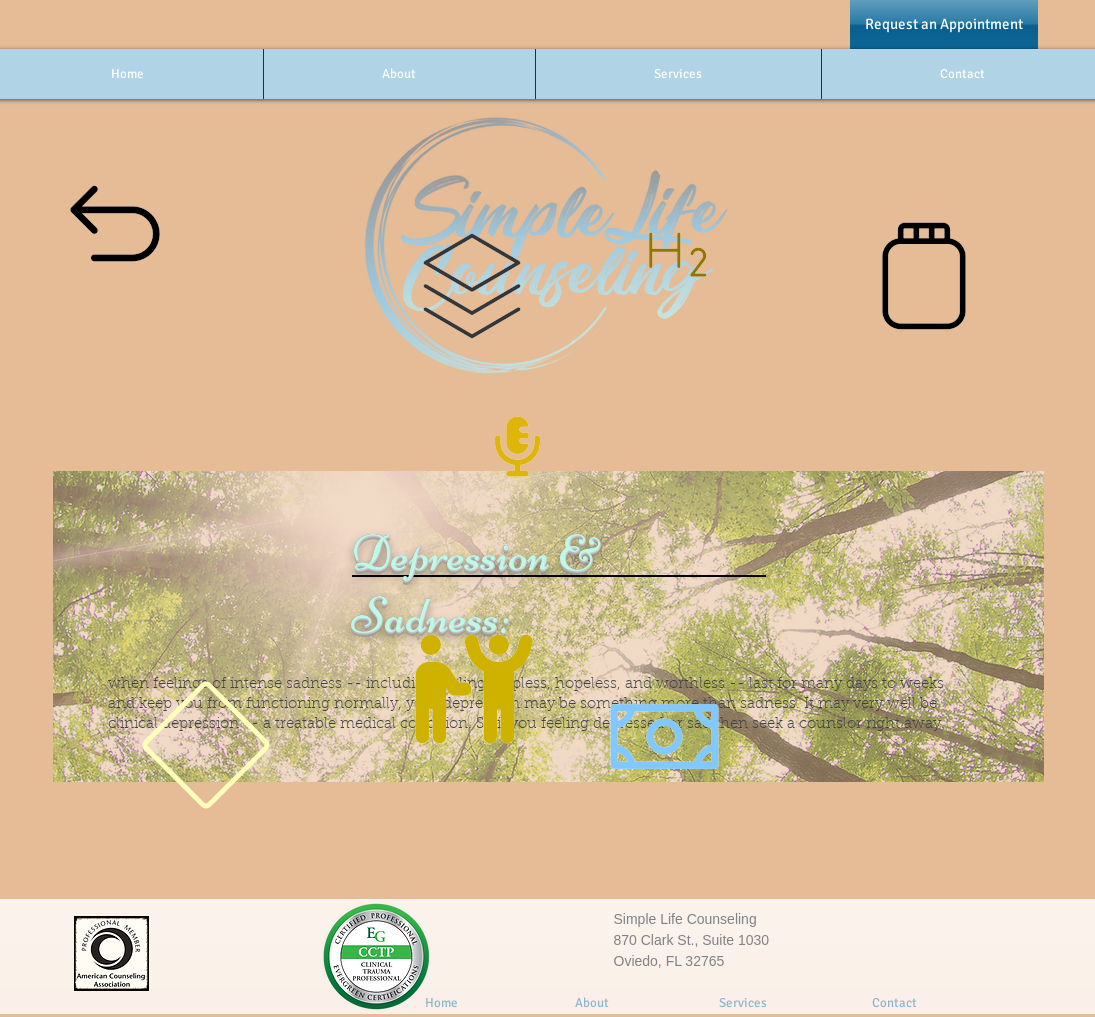 This screenshot has width=1095, height=1017. I want to click on report a robbery or theft incident, so click(475, 689).